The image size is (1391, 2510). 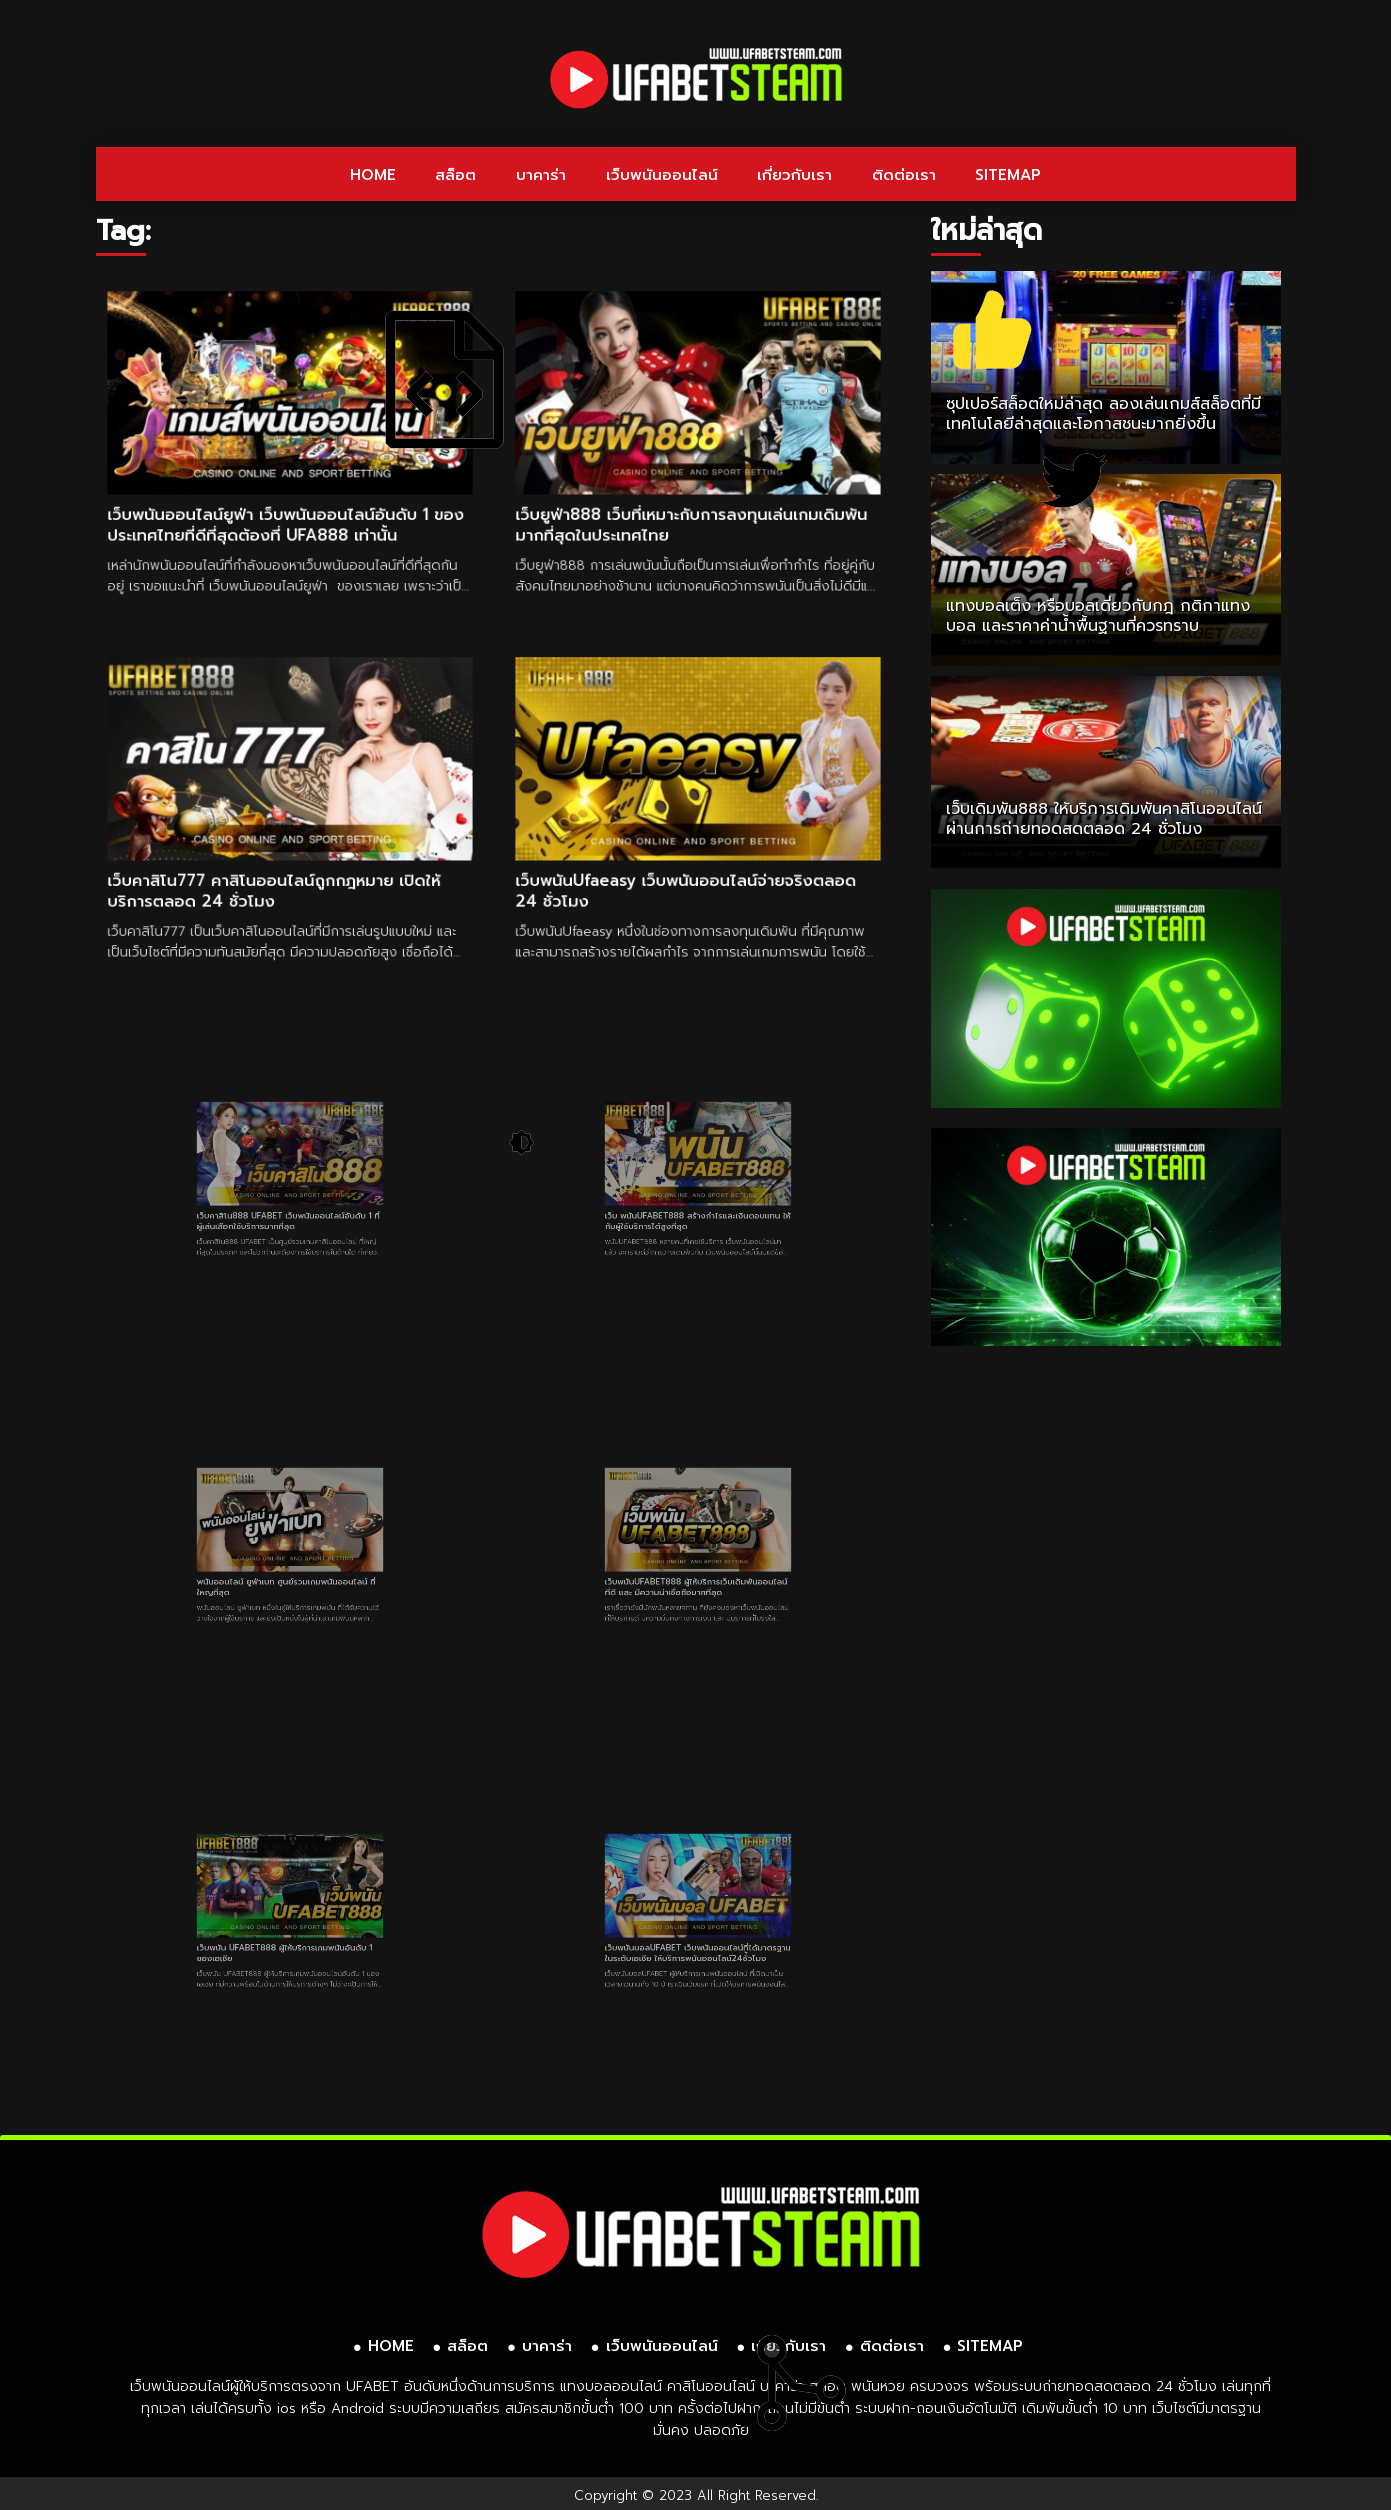 What do you see at coordinates (521, 1142) in the screenshot?
I see `adjust display brightness settings` at bounding box center [521, 1142].